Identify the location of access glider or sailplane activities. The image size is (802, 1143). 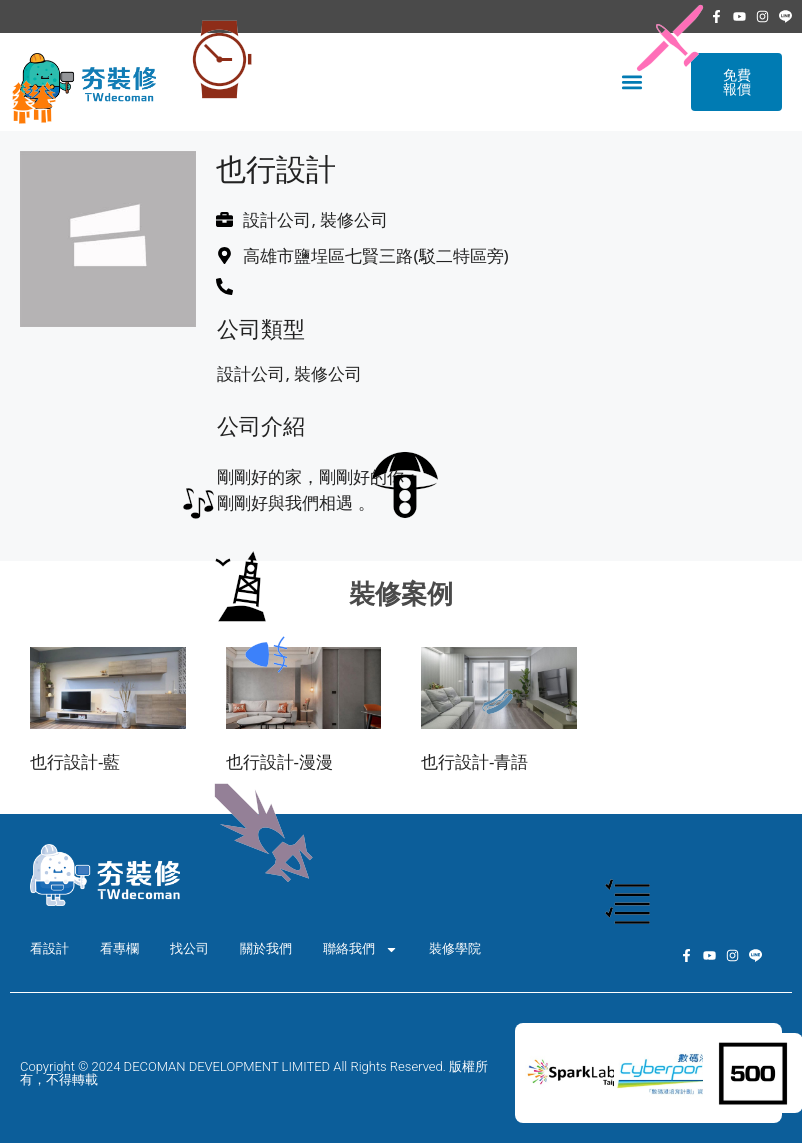
(670, 38).